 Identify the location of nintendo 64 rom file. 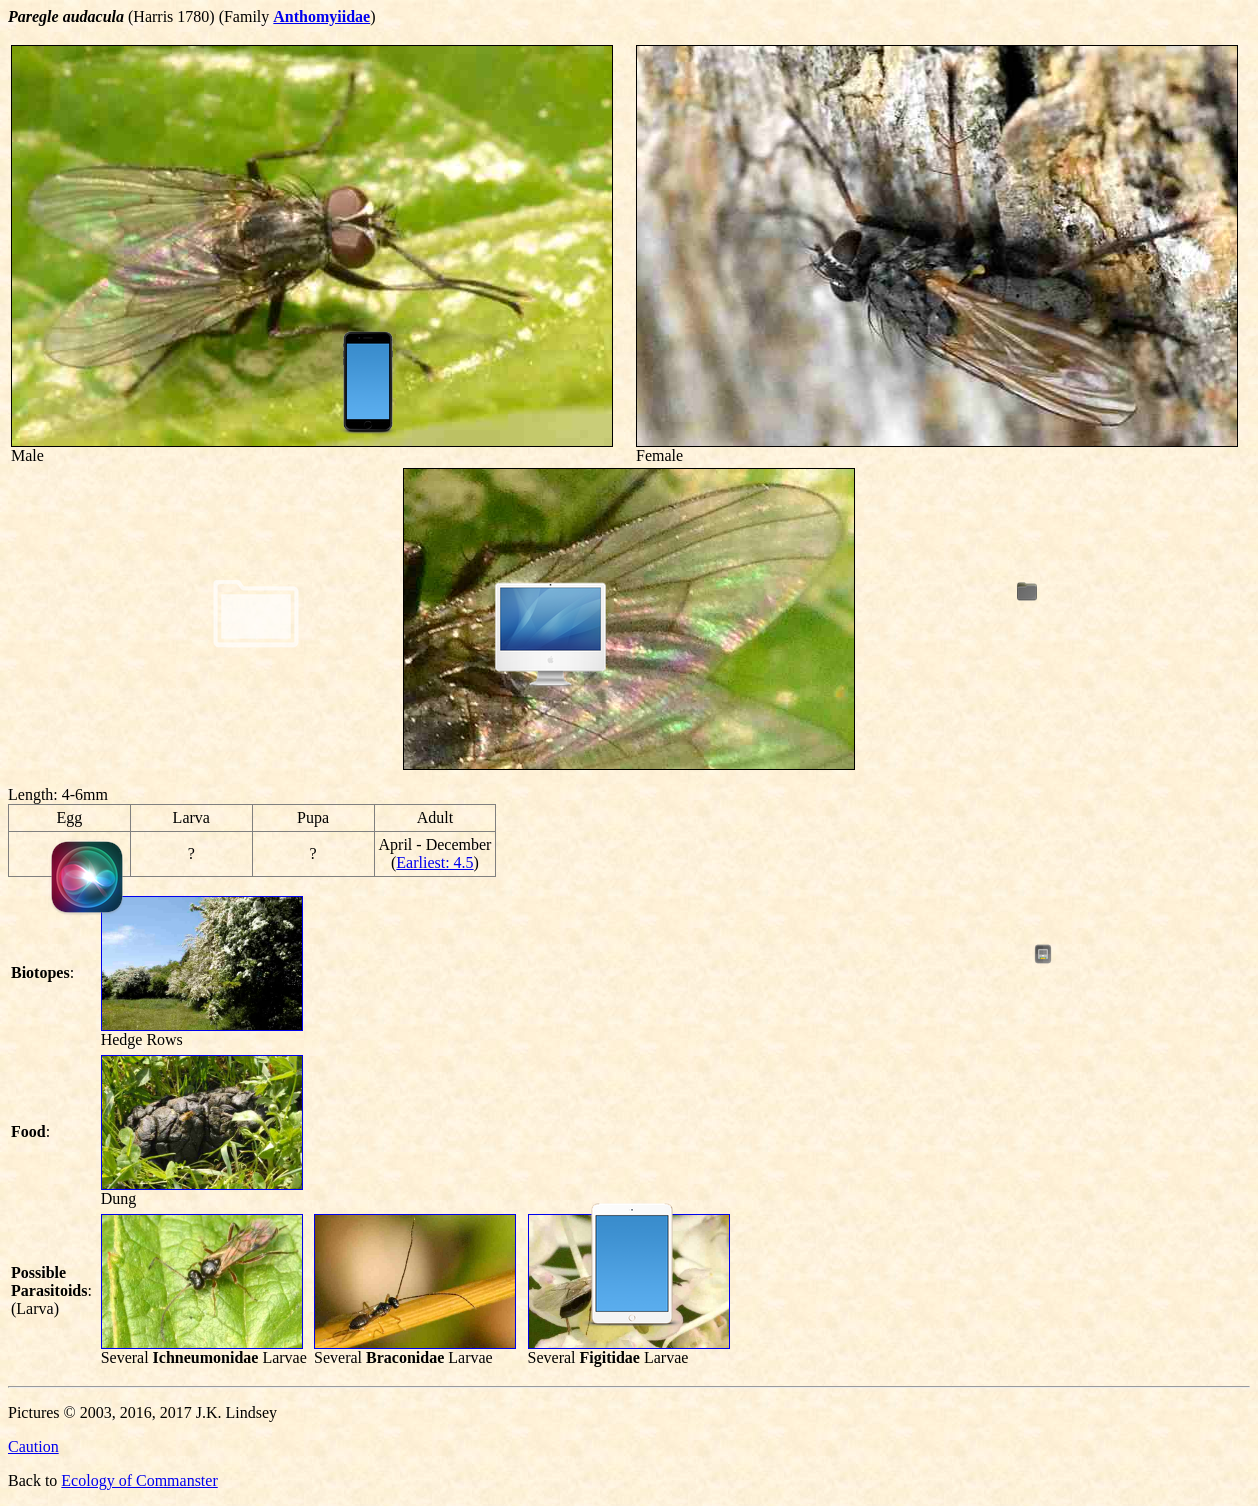
(1043, 954).